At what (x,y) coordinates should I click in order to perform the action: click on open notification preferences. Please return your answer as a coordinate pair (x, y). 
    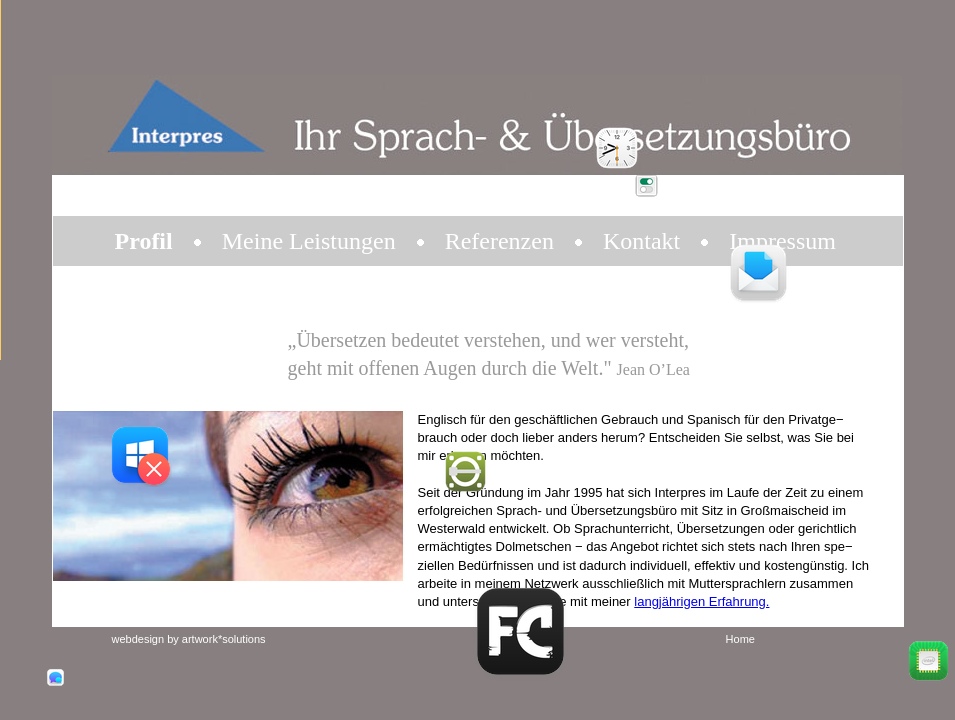
    Looking at the image, I should click on (55, 677).